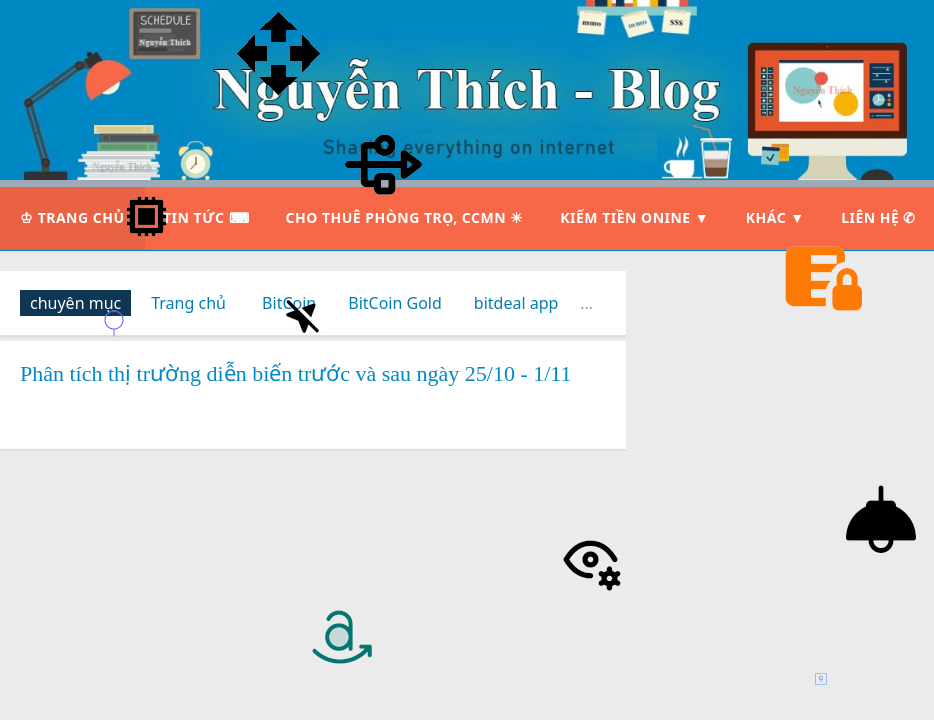 This screenshot has height=720, width=934. I want to click on view hardware or processor information, so click(146, 216).